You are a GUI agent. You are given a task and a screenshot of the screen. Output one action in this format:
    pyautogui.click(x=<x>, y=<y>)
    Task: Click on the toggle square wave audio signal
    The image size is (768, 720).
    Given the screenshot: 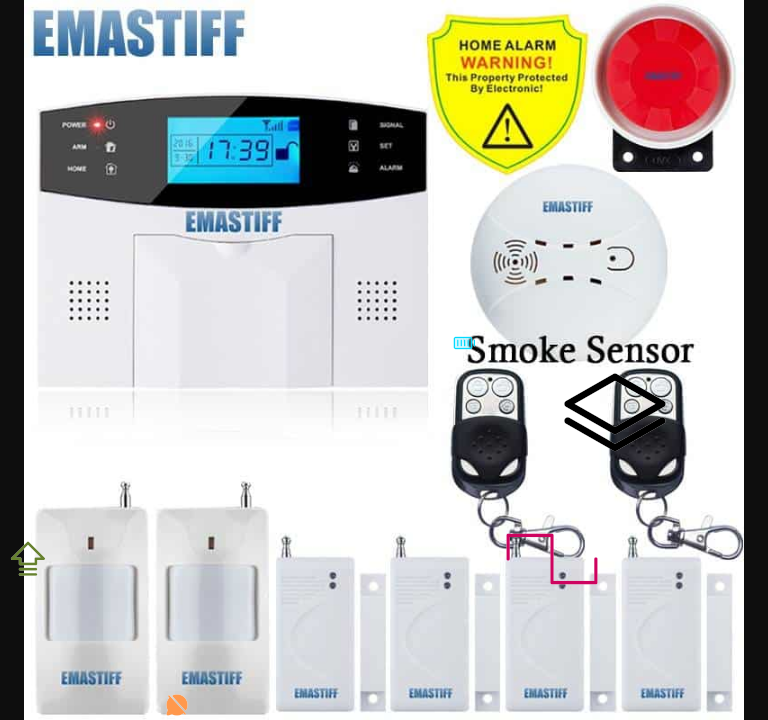 What is the action you would take?
    pyautogui.click(x=552, y=559)
    